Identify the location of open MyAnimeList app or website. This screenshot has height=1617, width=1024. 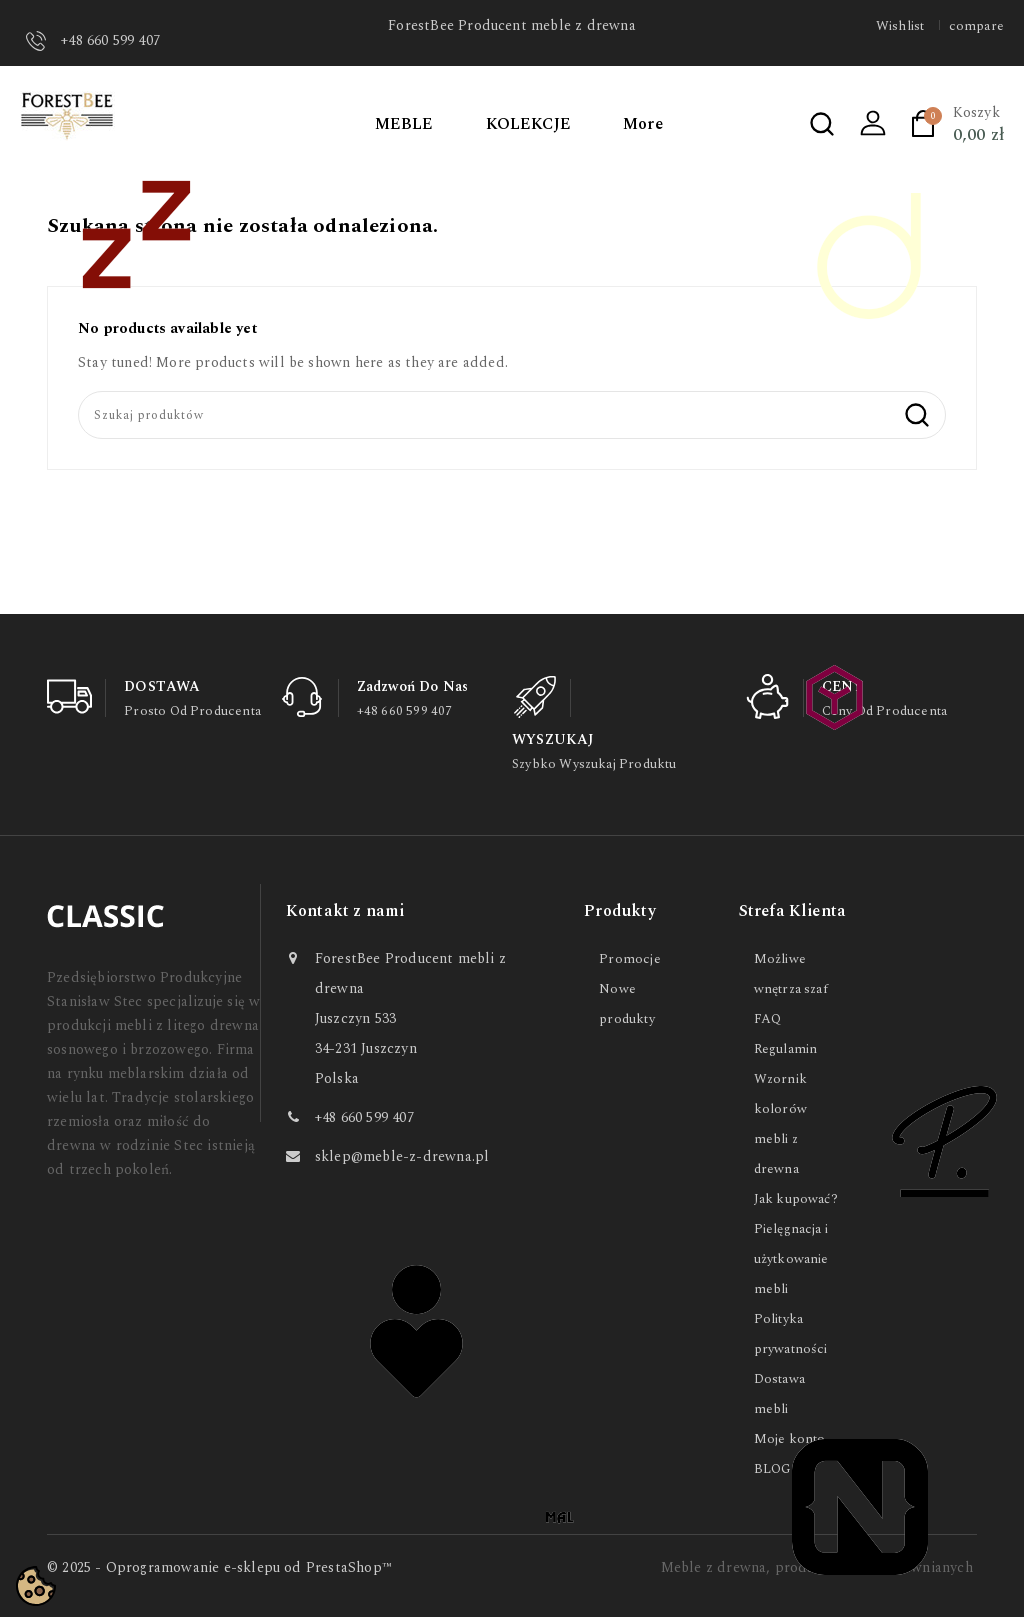
(560, 1518).